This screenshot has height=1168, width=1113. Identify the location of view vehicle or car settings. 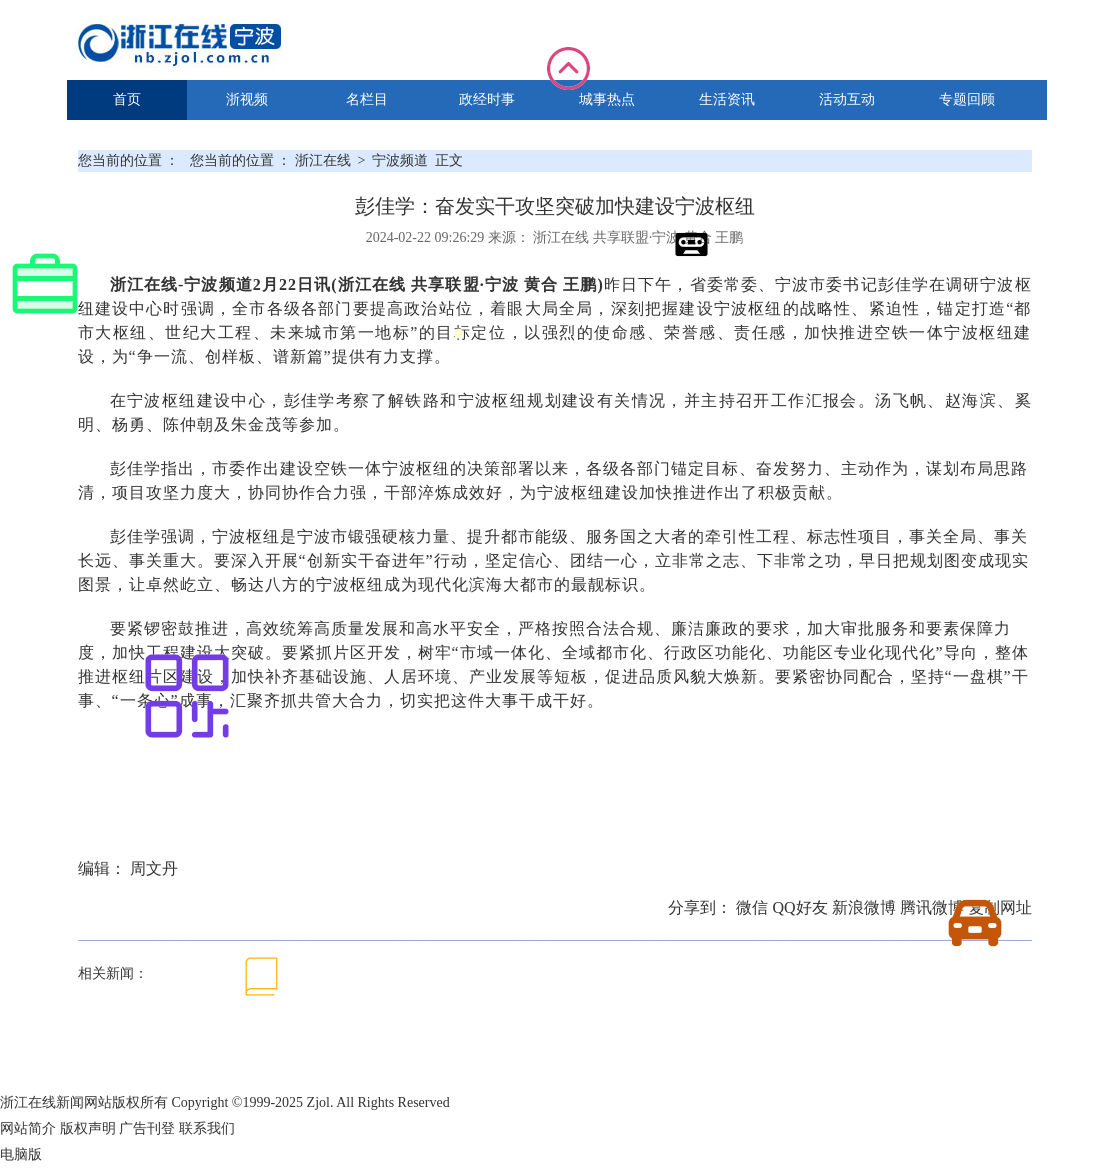
(975, 923).